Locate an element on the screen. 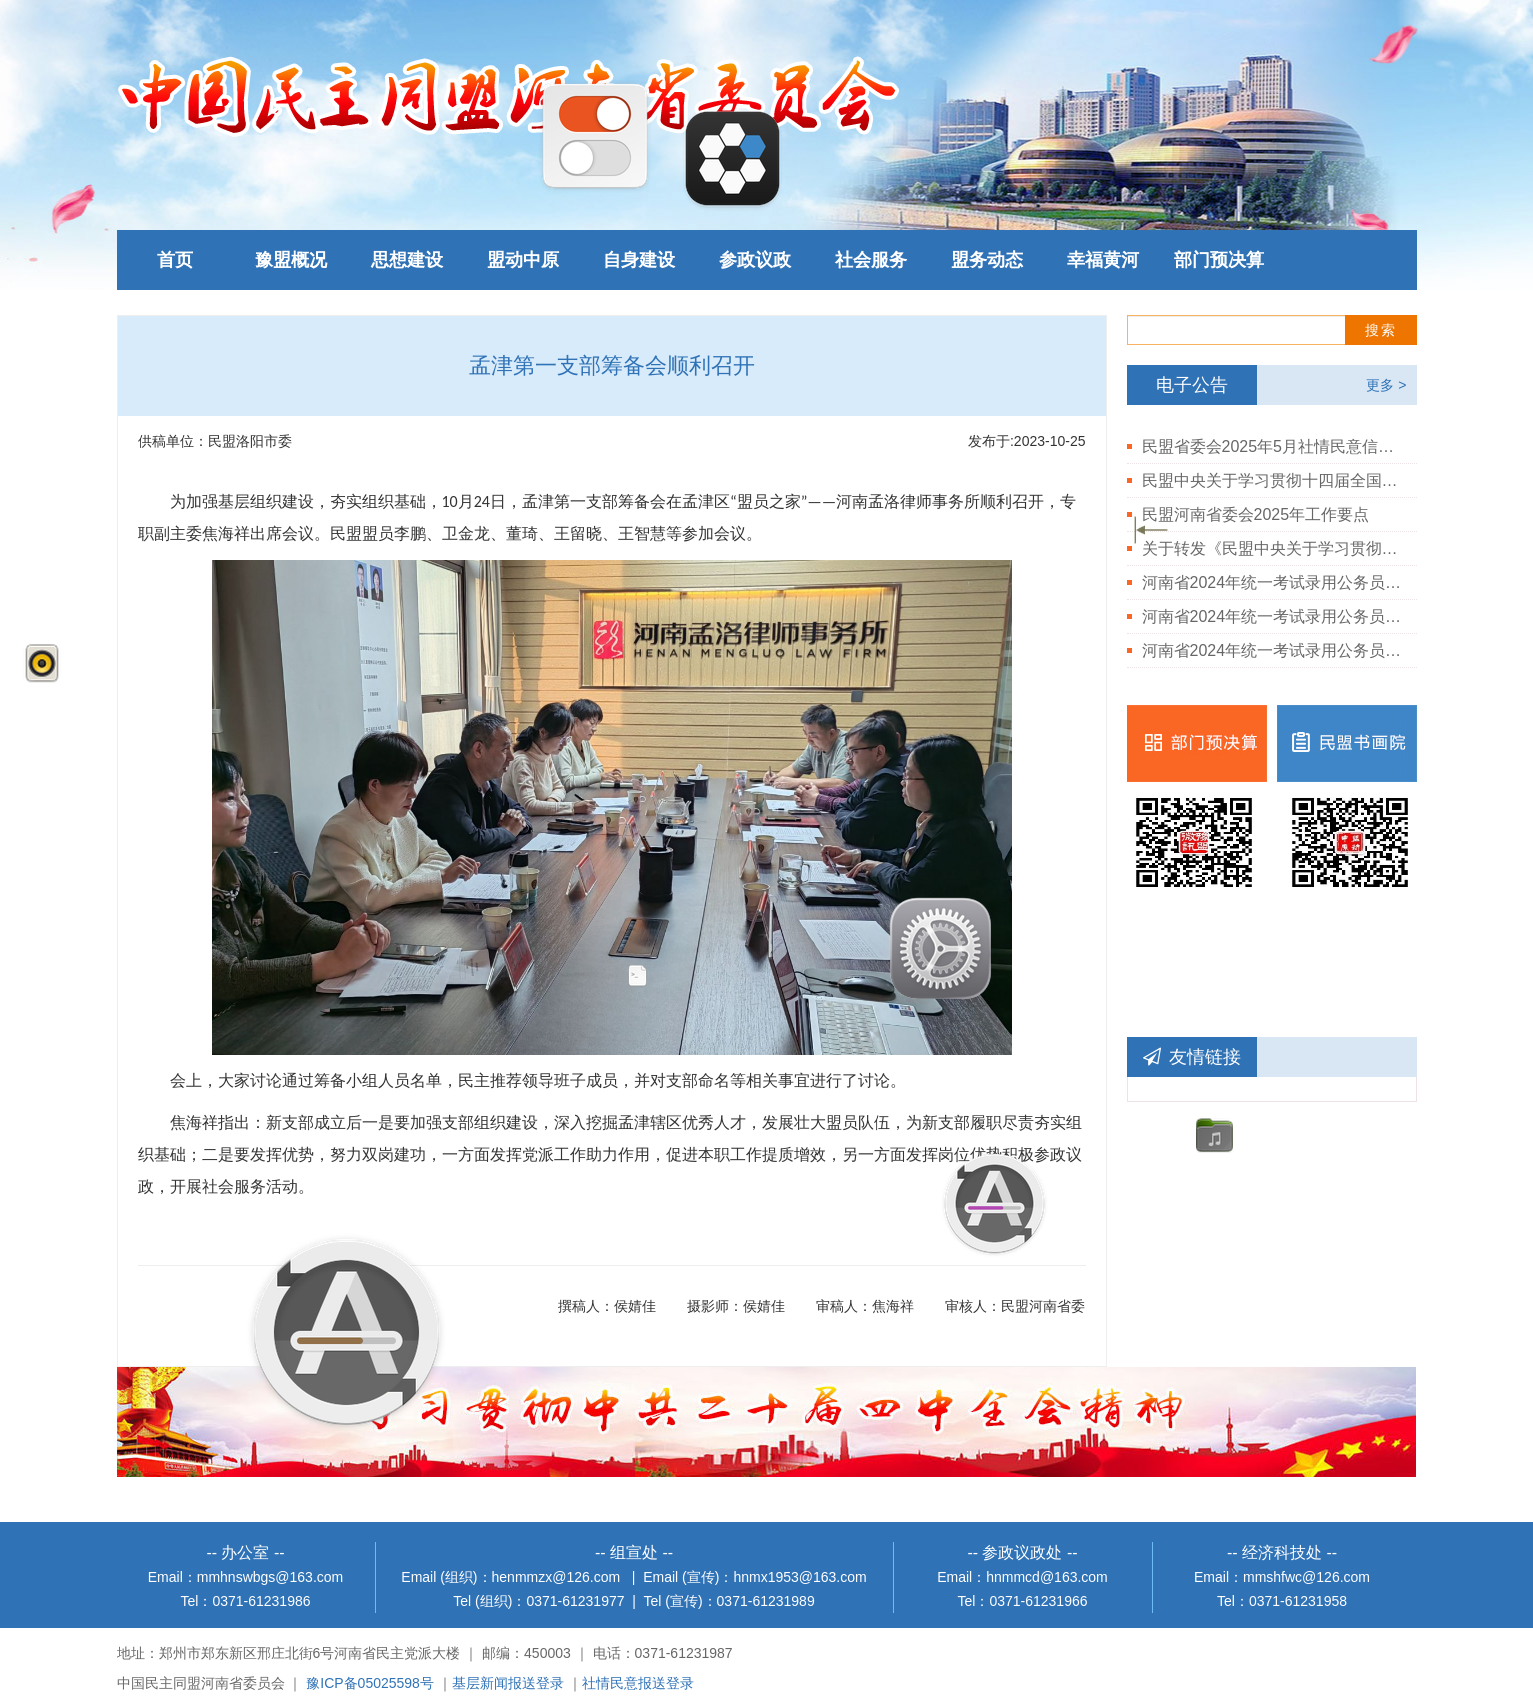  open system preferences is located at coordinates (940, 948).